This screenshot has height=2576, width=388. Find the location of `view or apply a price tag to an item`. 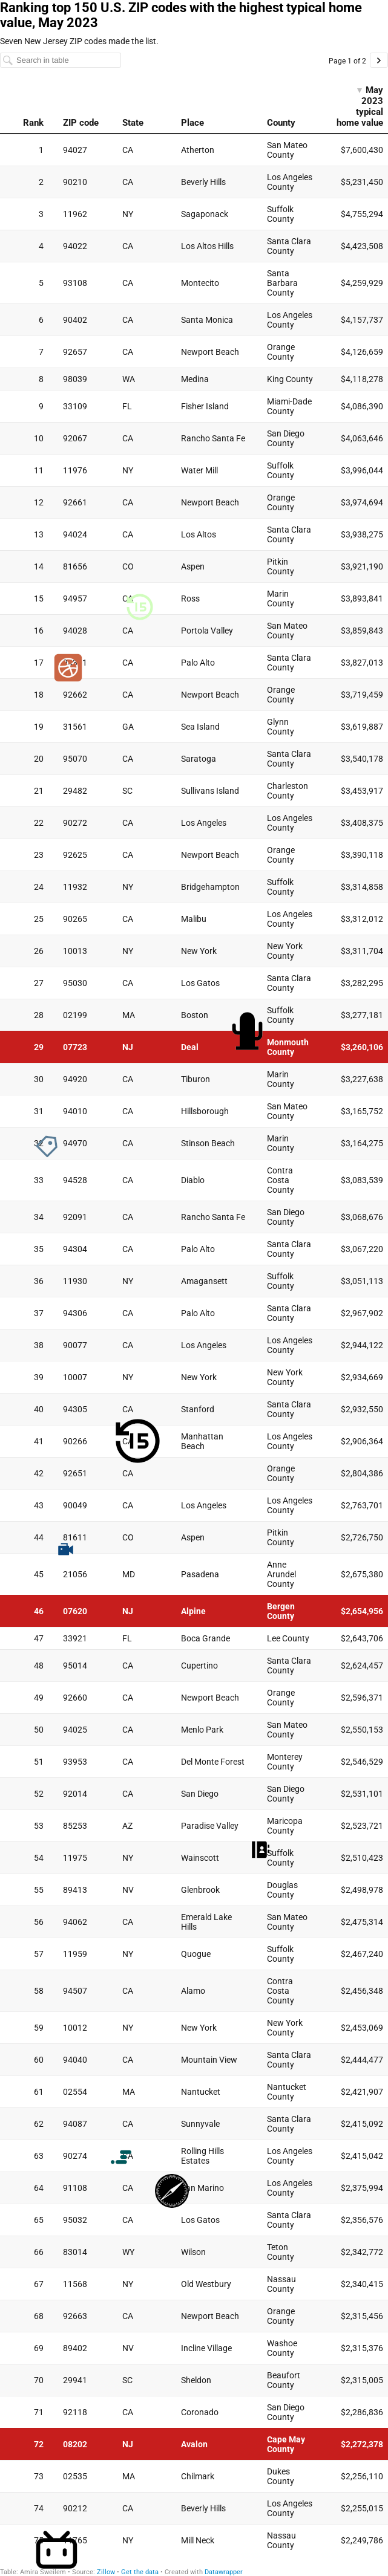

view or apply a price tag to an item is located at coordinates (47, 1146).